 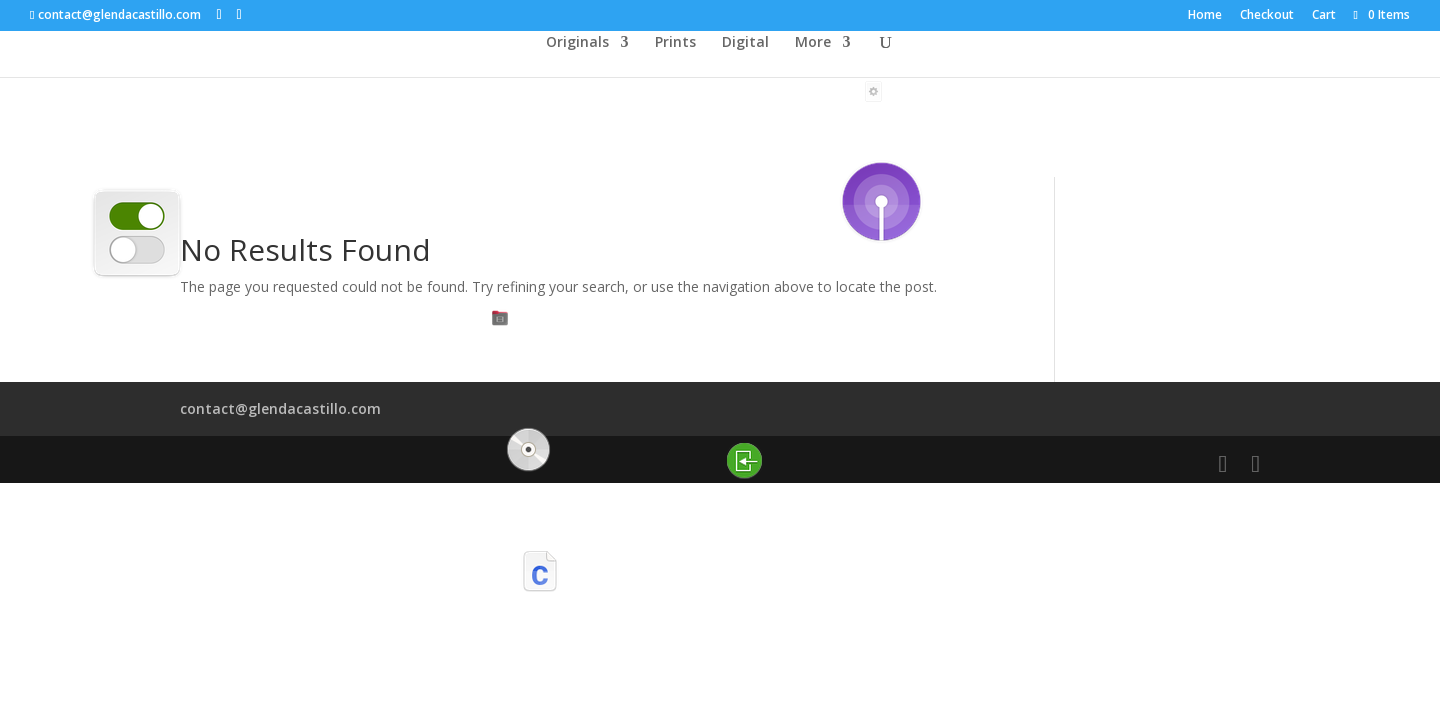 I want to click on a C programming language source file, so click(x=540, y=571).